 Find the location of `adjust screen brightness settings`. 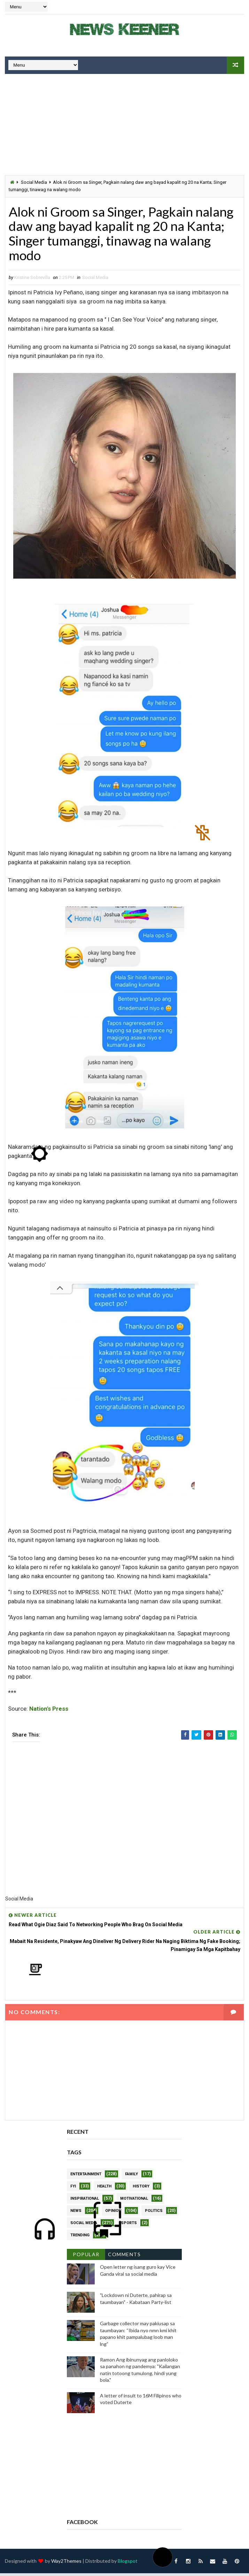

adjust screen brightness settings is located at coordinates (39, 1153).